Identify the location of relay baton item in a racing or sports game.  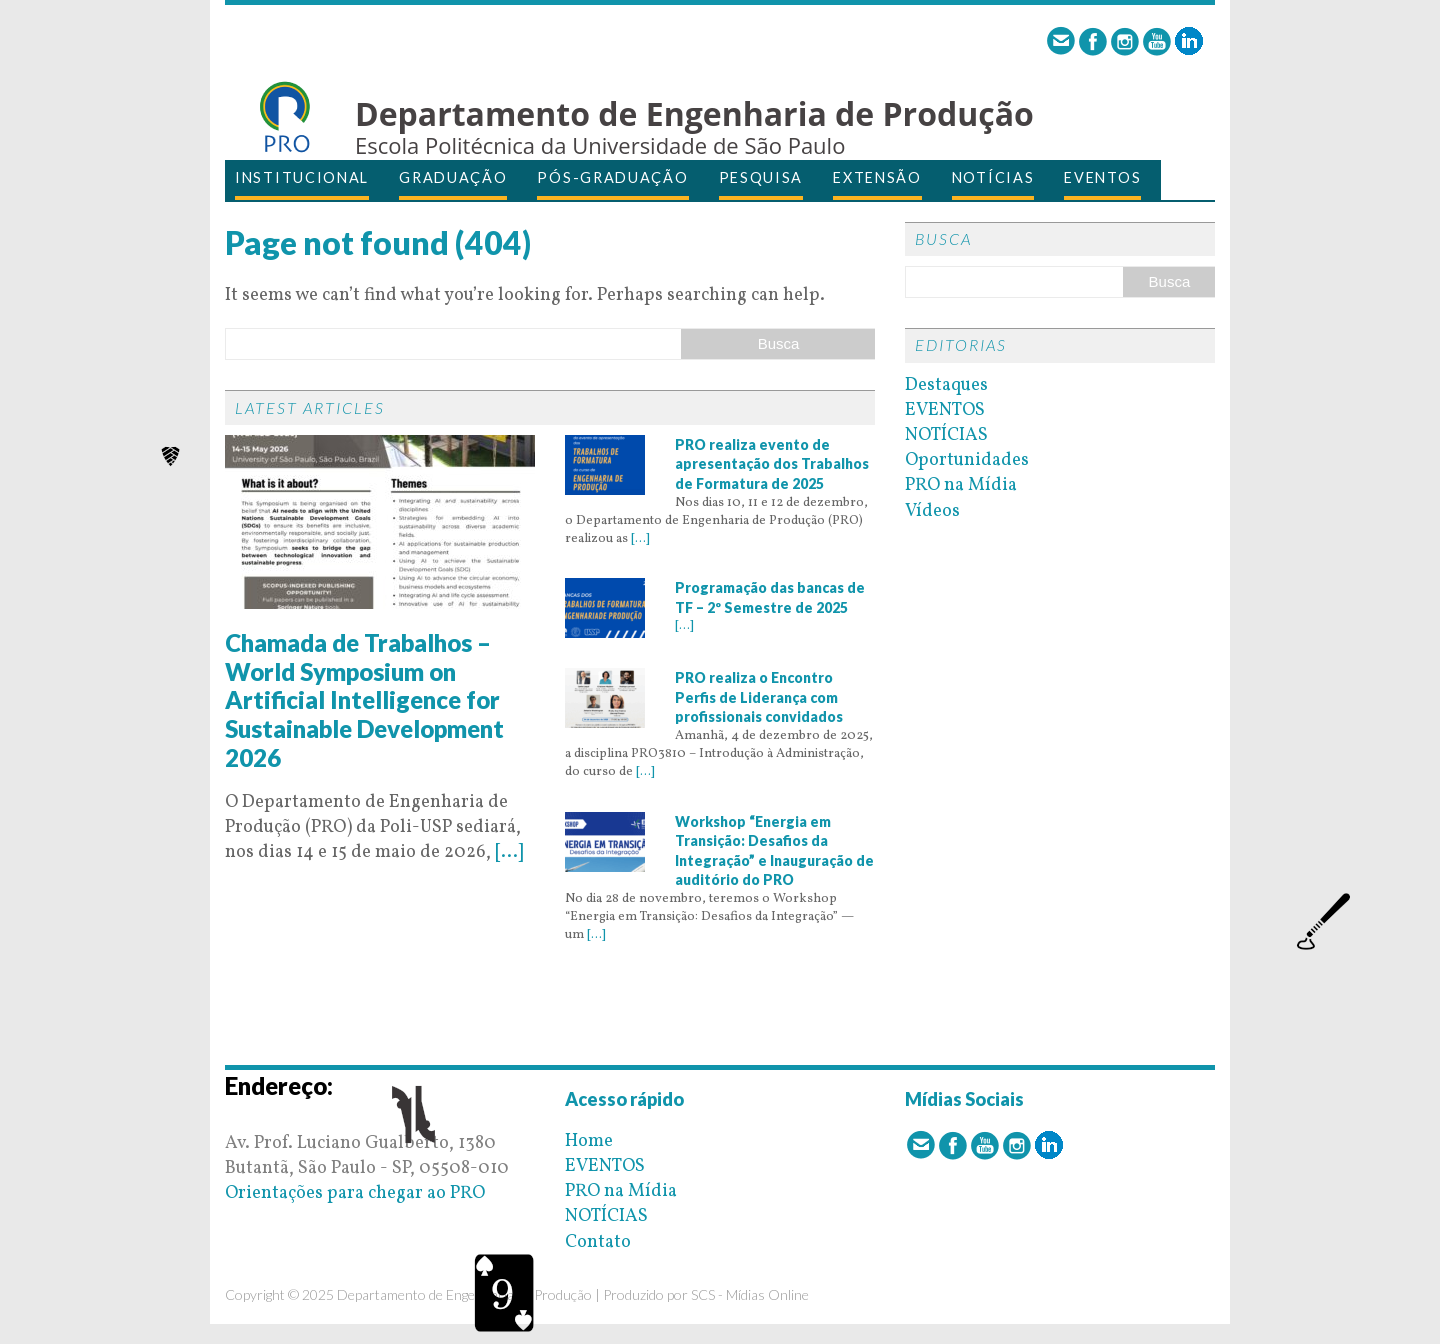
(1323, 921).